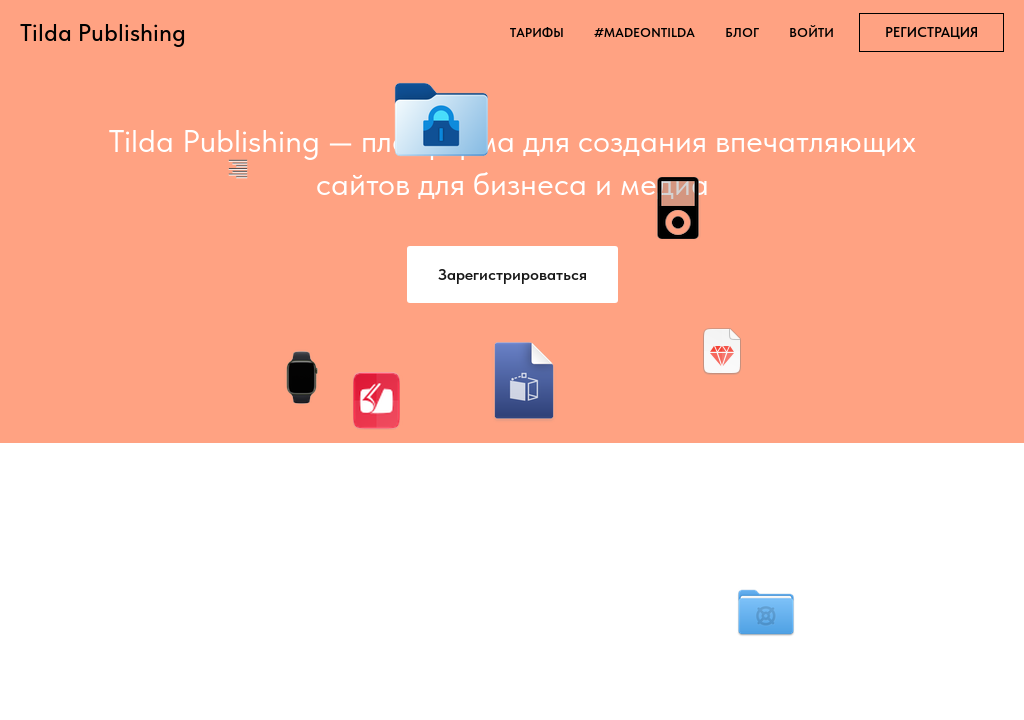 The height and width of the screenshot is (720, 1024). Describe the element at coordinates (722, 351) in the screenshot. I see `ruby programming language source file` at that location.